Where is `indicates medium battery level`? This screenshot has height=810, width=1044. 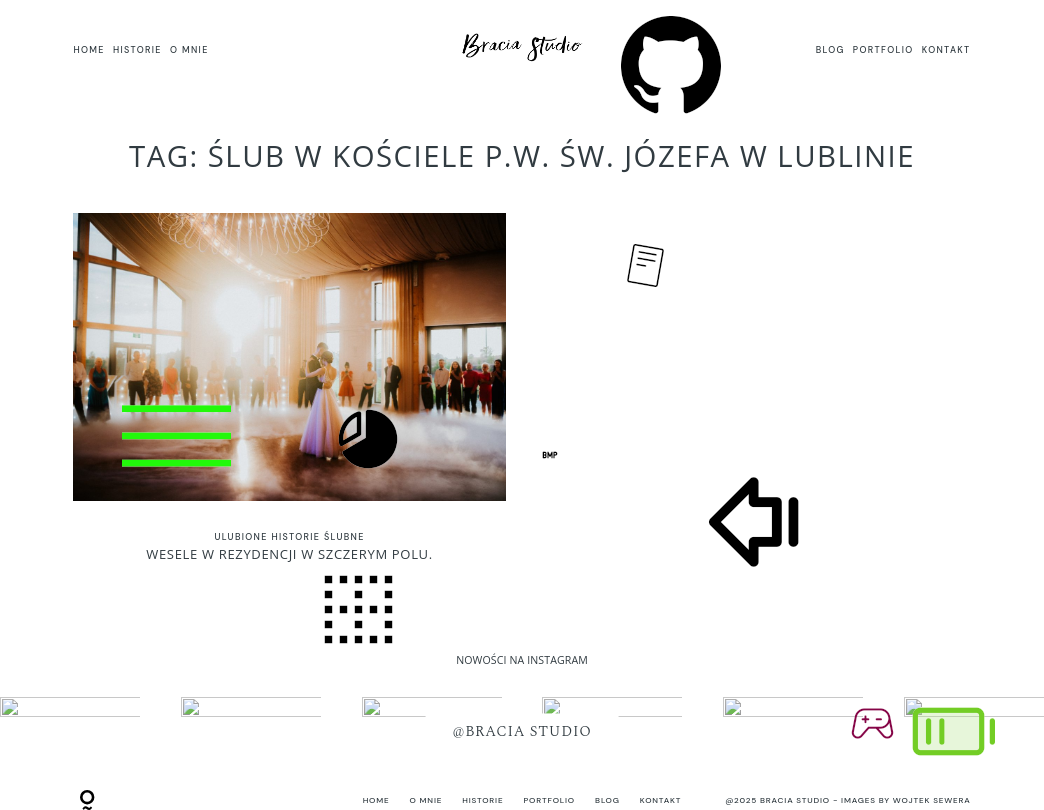 indicates medium battery level is located at coordinates (952, 731).